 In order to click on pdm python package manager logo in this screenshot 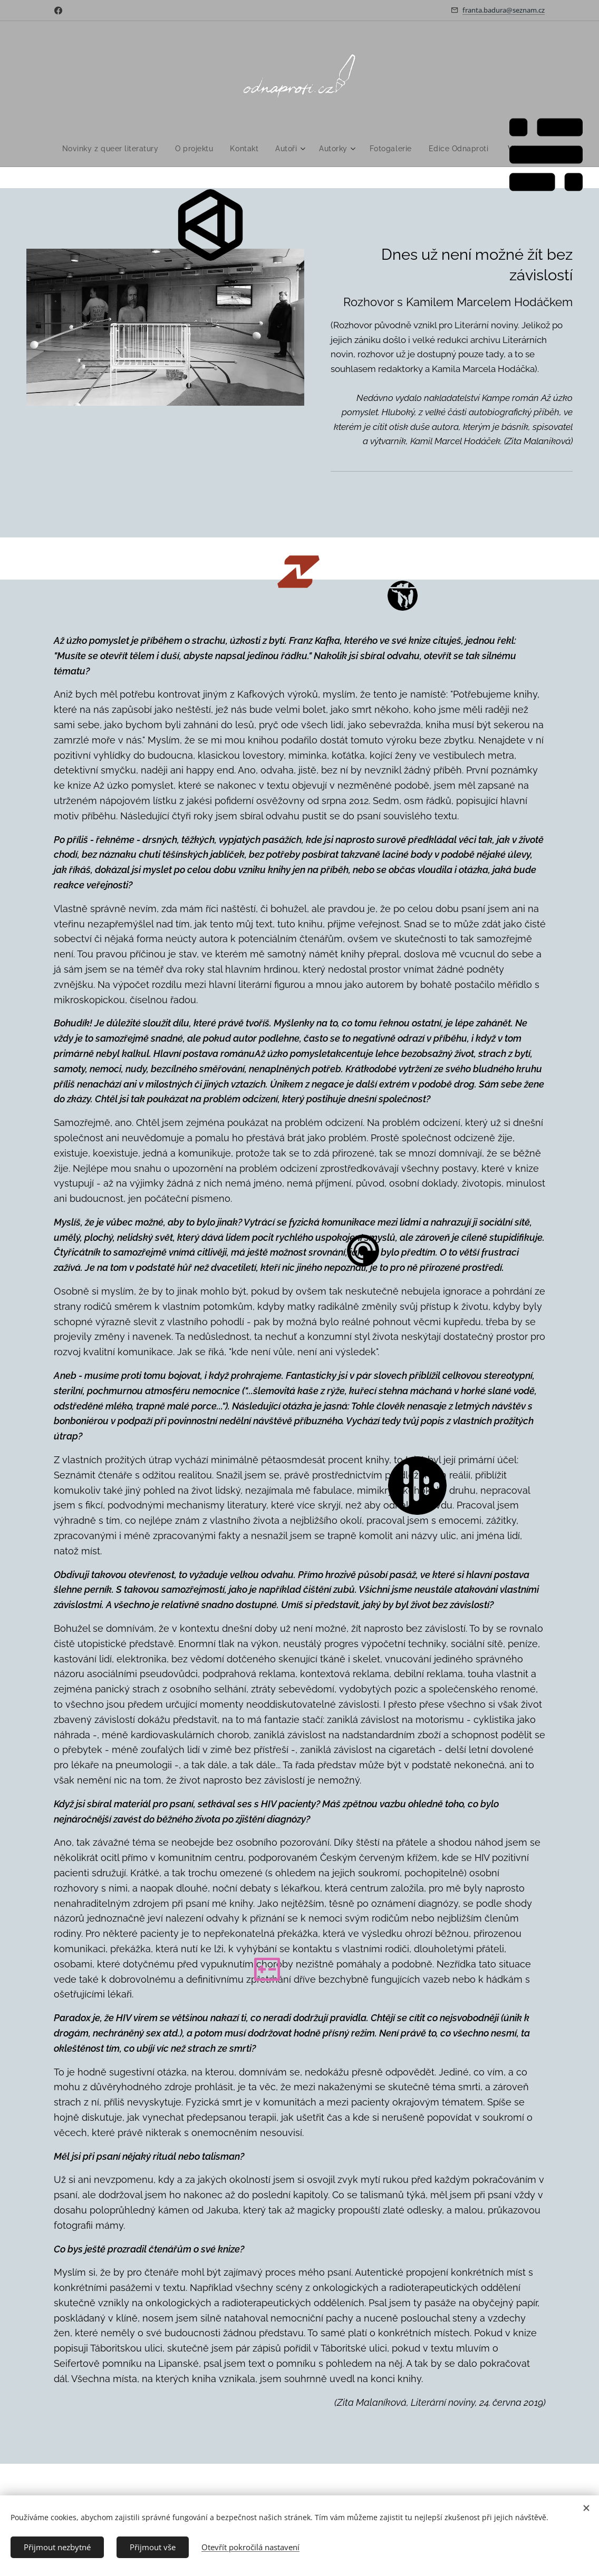, I will do `click(210, 225)`.